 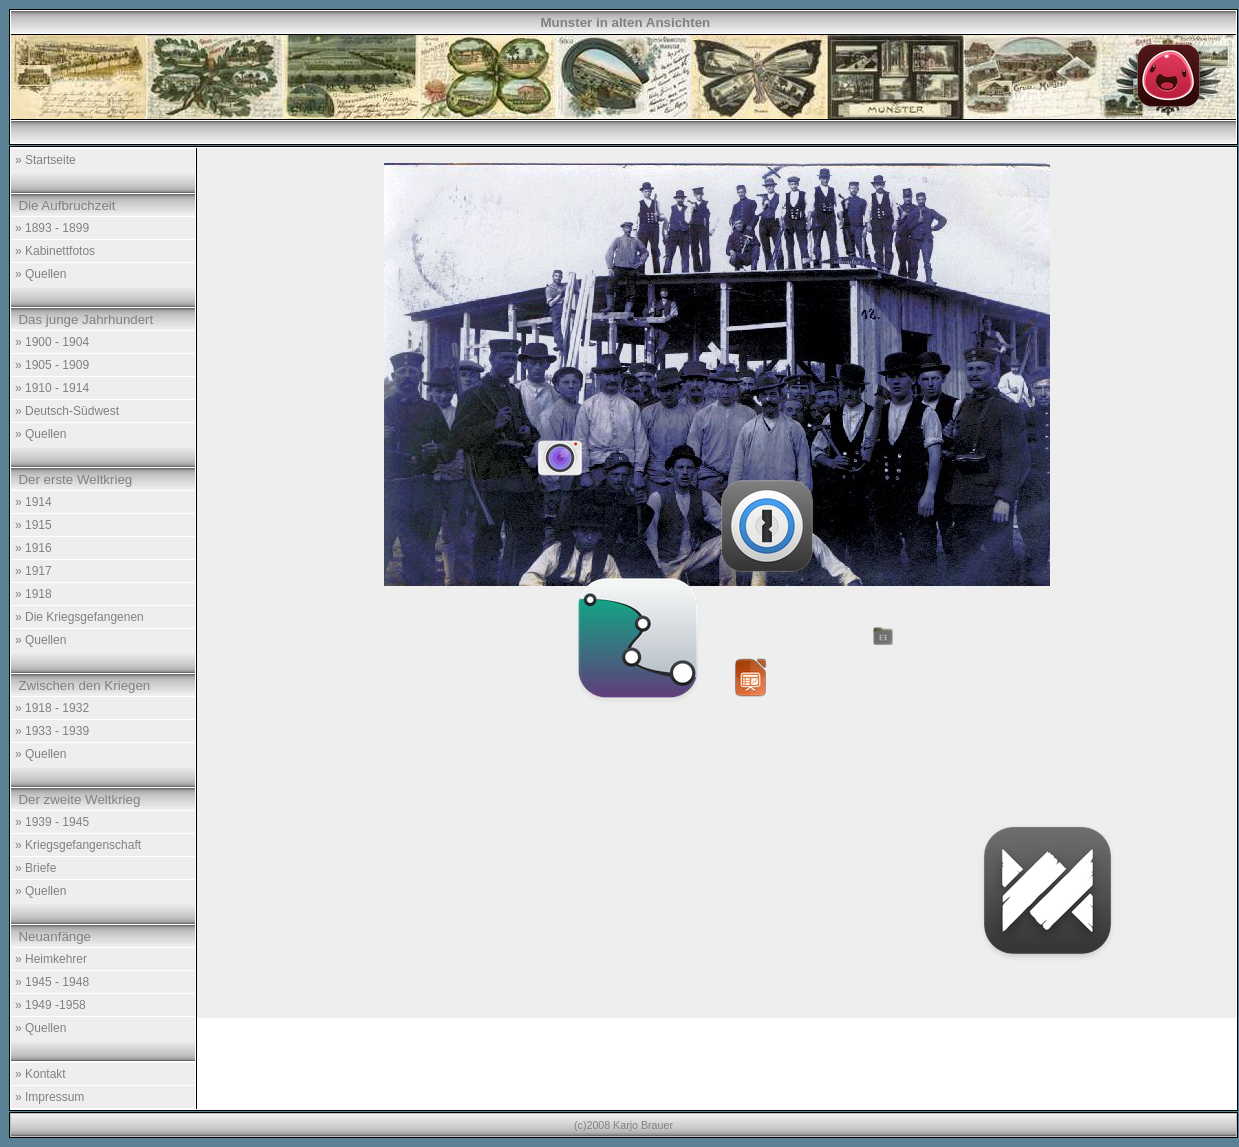 What do you see at coordinates (1168, 75) in the screenshot?
I see `launch slime rancher game` at bounding box center [1168, 75].